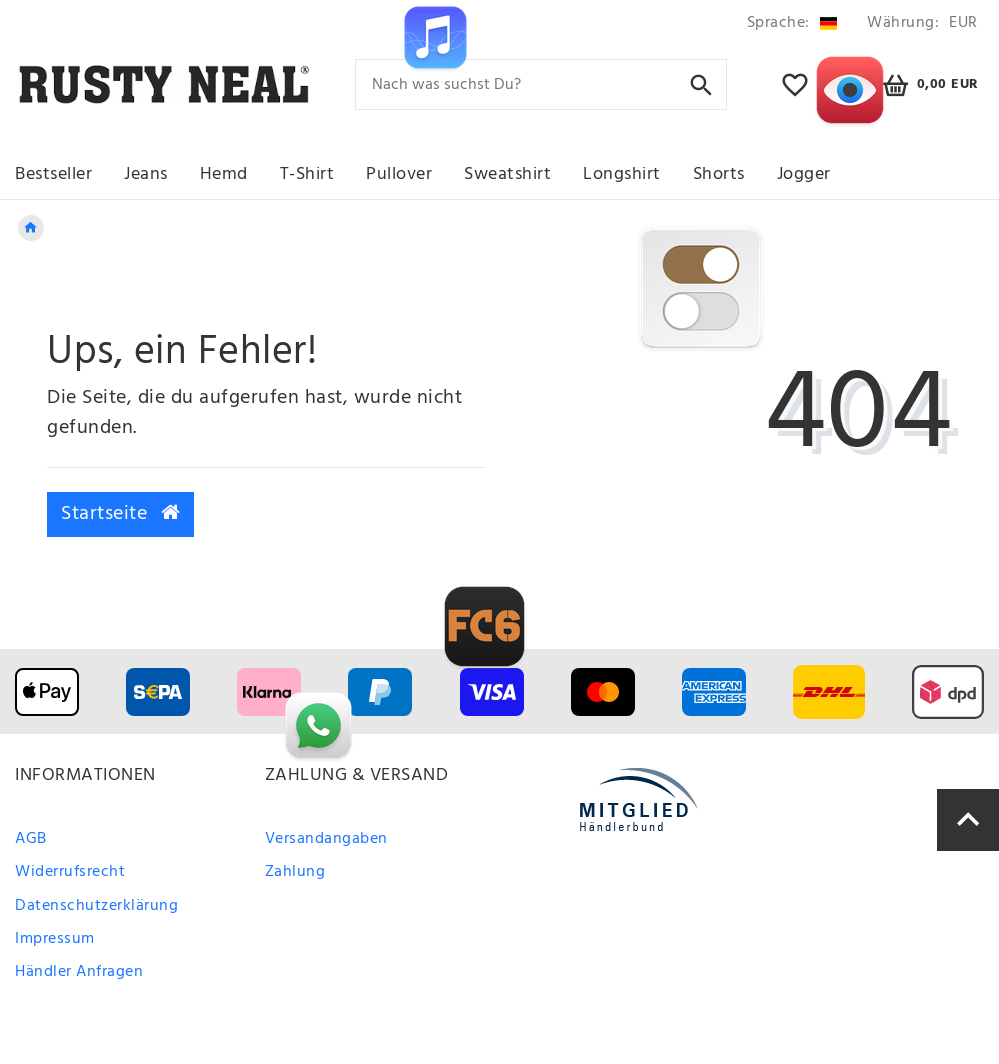 The image size is (999, 1064). What do you see at coordinates (435, 37) in the screenshot?
I see `open audacity audio editor` at bounding box center [435, 37].